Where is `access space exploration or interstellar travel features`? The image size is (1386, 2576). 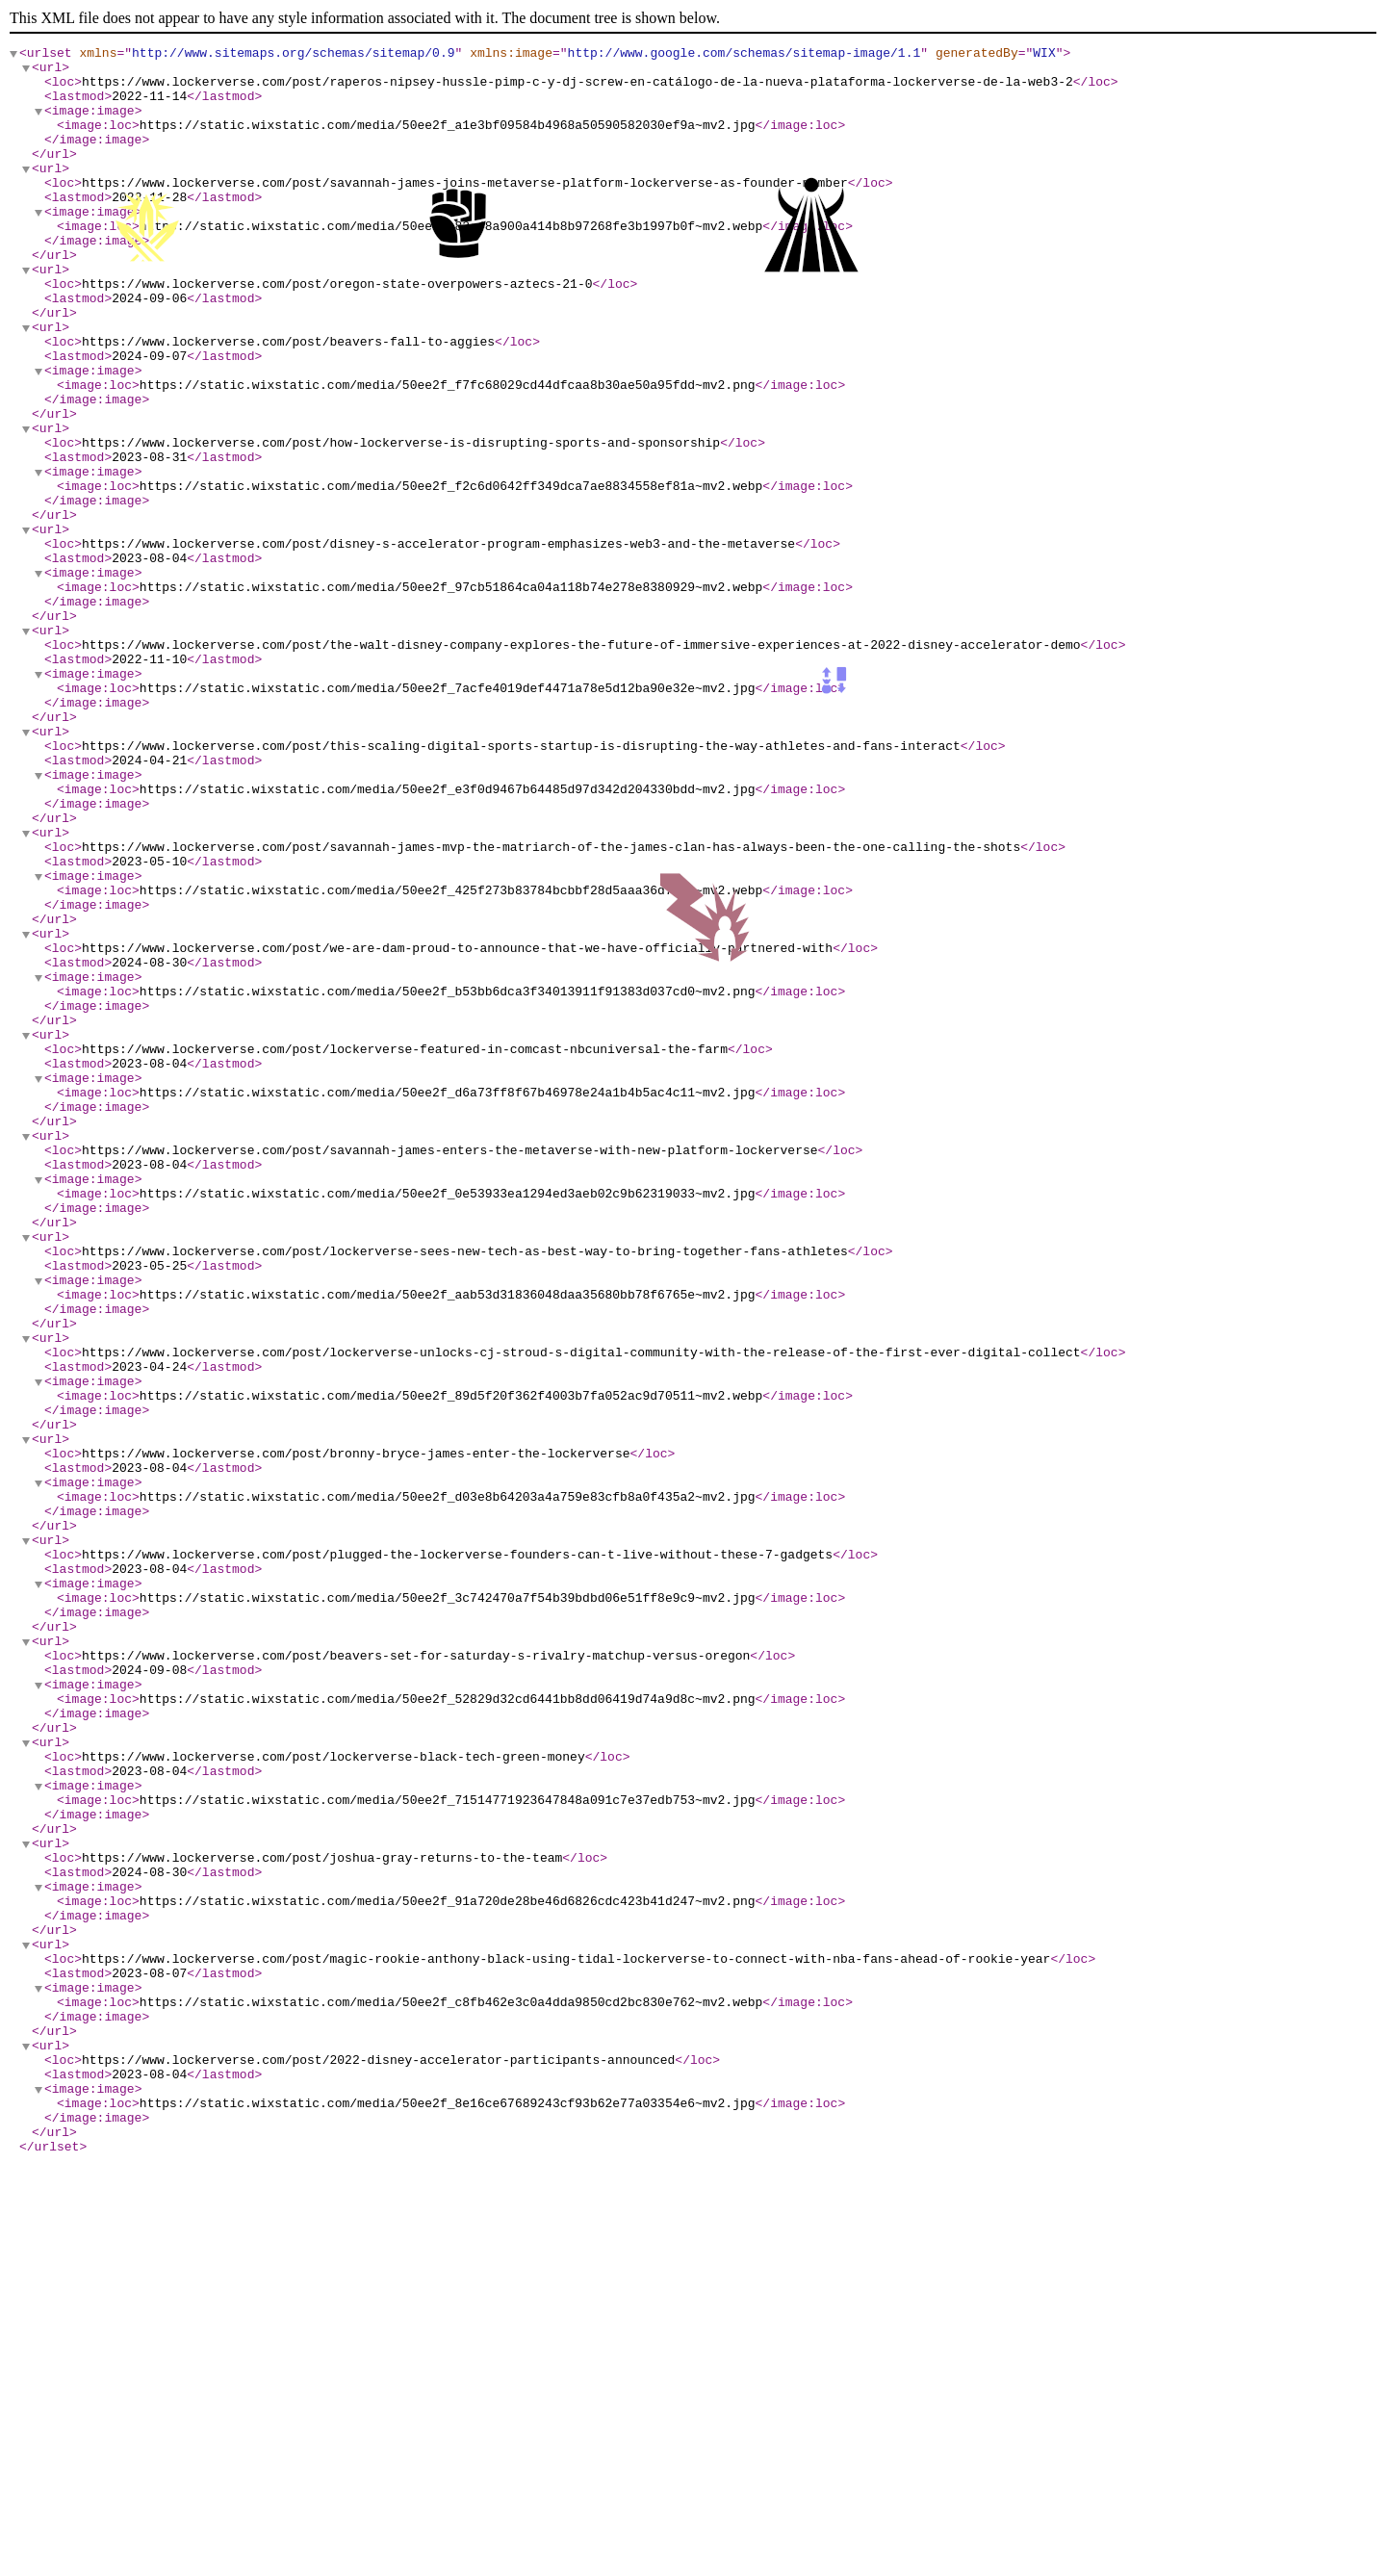 access space exploration or interstellar travel features is located at coordinates (811, 224).